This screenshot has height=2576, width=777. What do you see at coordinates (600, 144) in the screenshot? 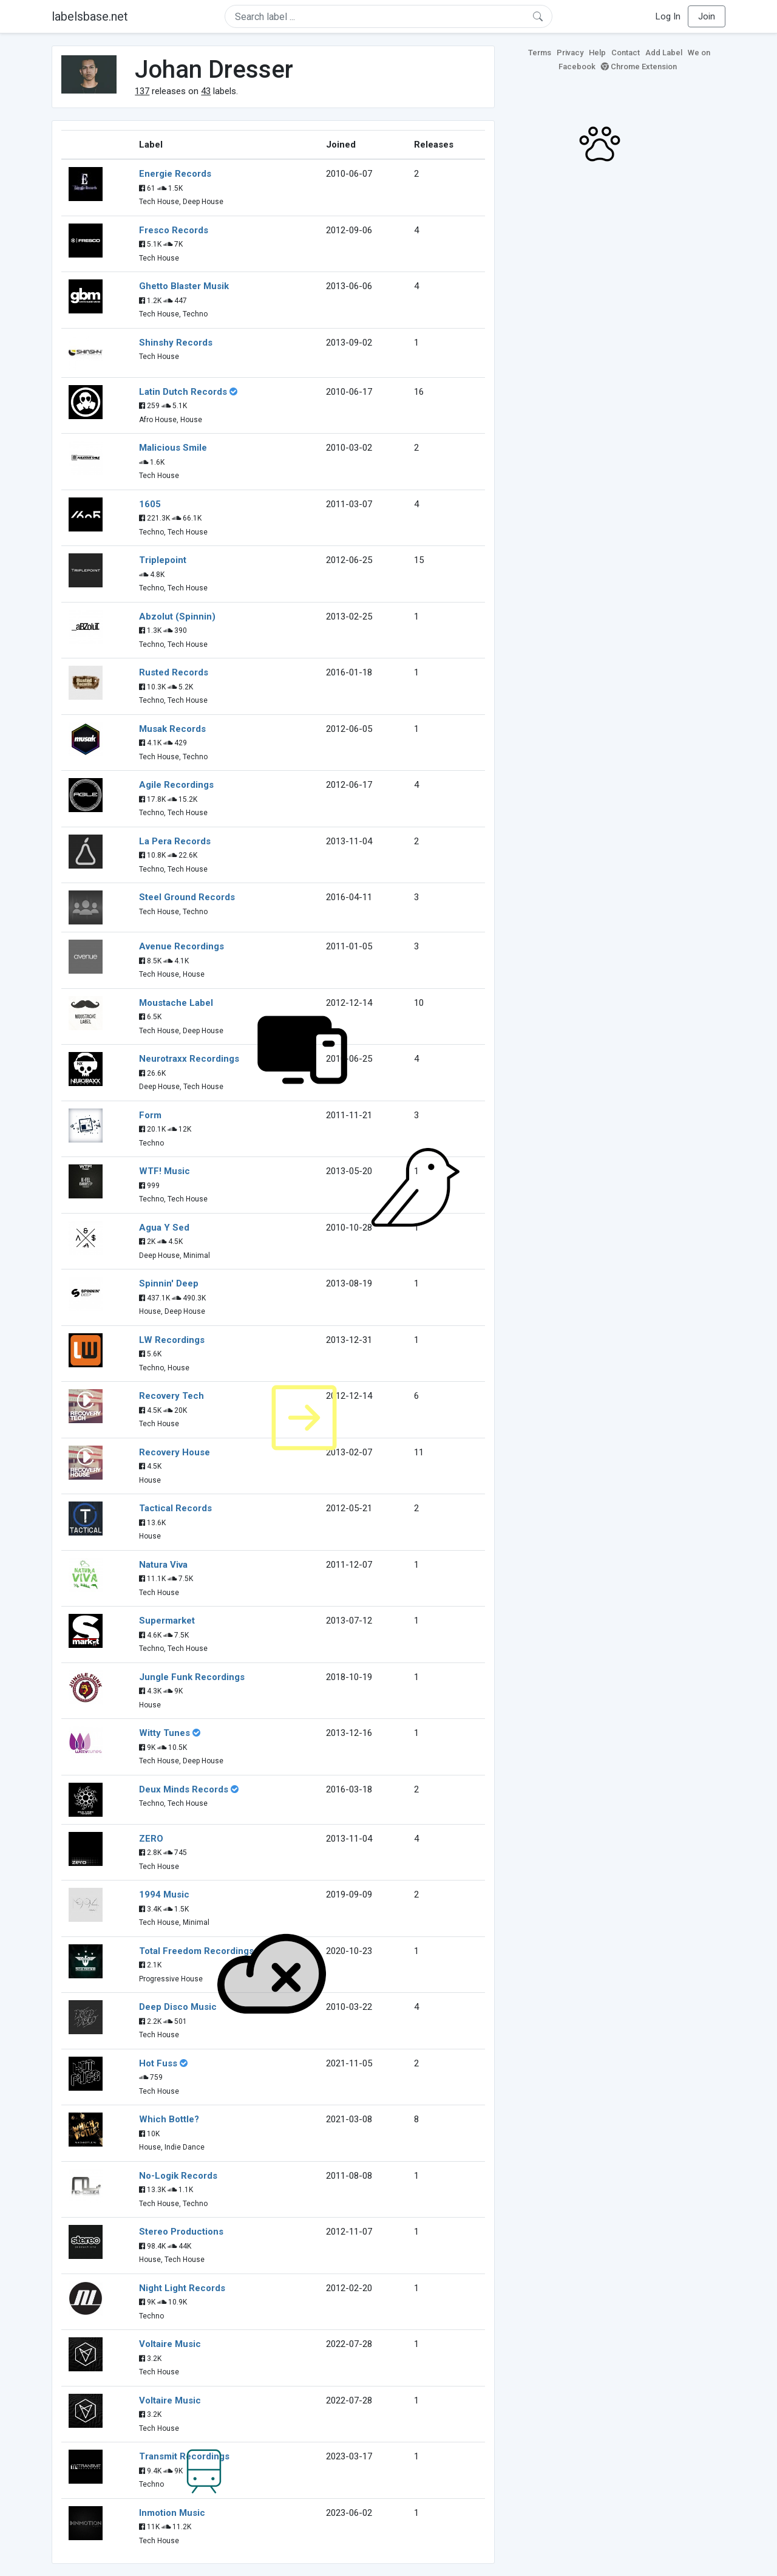
I see `access pet-related features or settings` at bounding box center [600, 144].